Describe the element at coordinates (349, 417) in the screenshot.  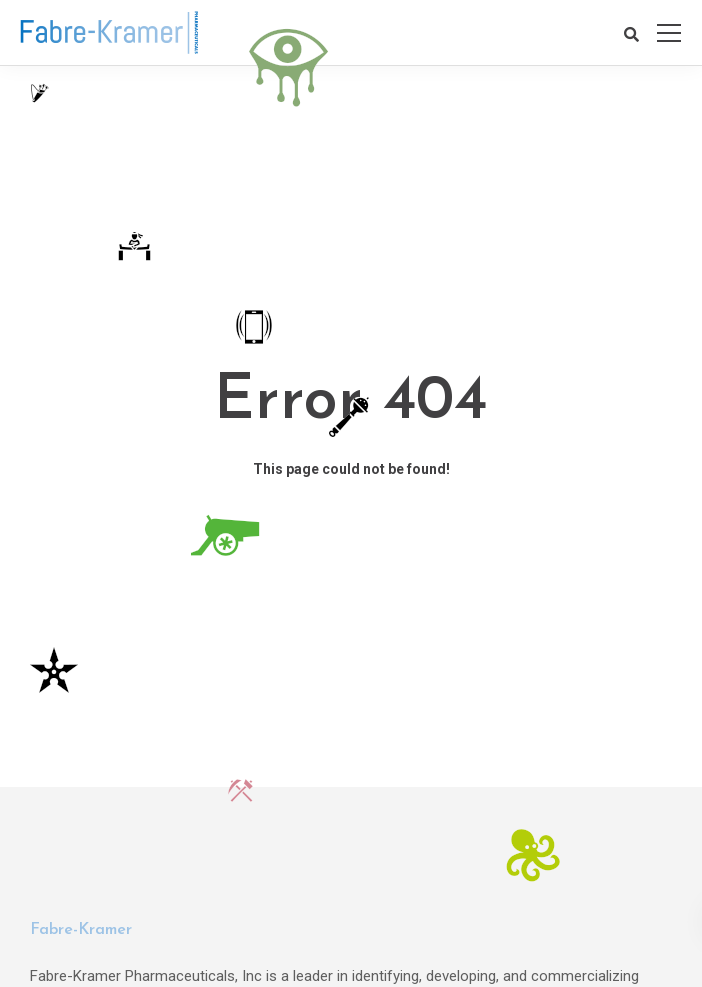
I see `select holy water sprinkler item` at that location.